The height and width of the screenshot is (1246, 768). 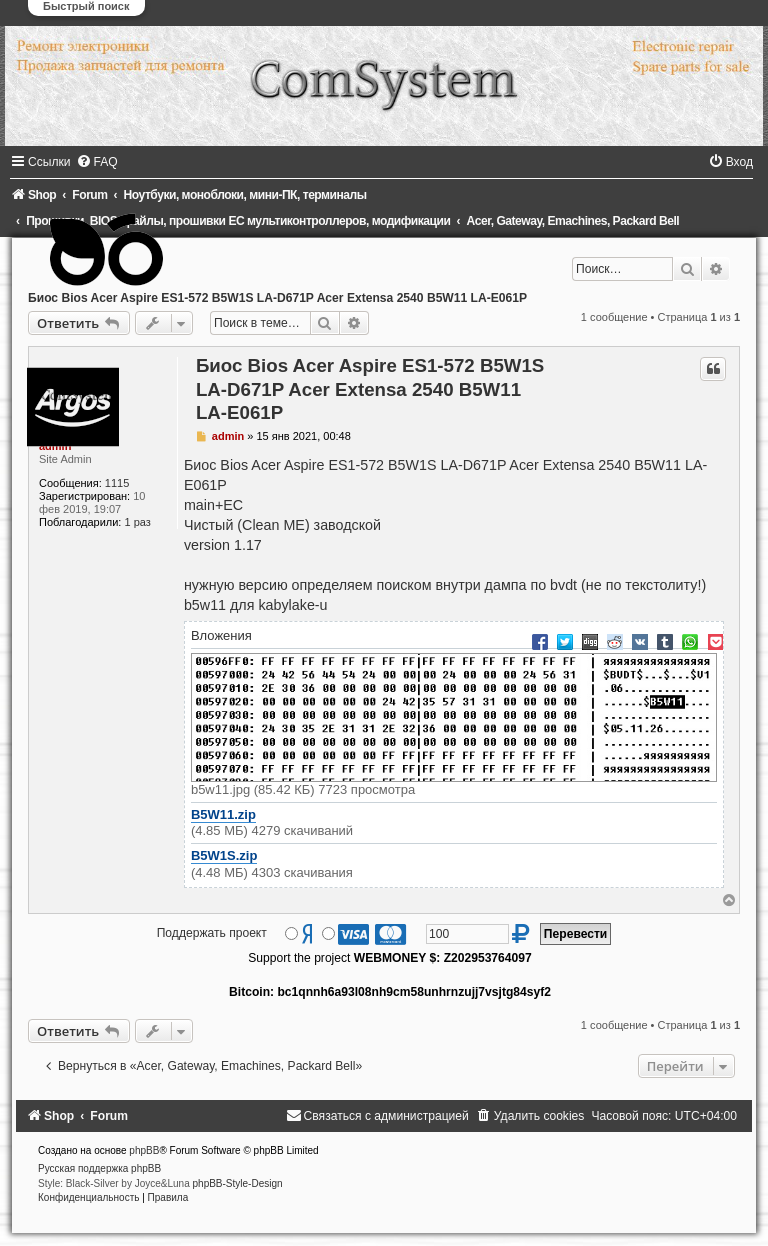 What do you see at coordinates (73, 407) in the screenshot?
I see `Argos retailer logo` at bounding box center [73, 407].